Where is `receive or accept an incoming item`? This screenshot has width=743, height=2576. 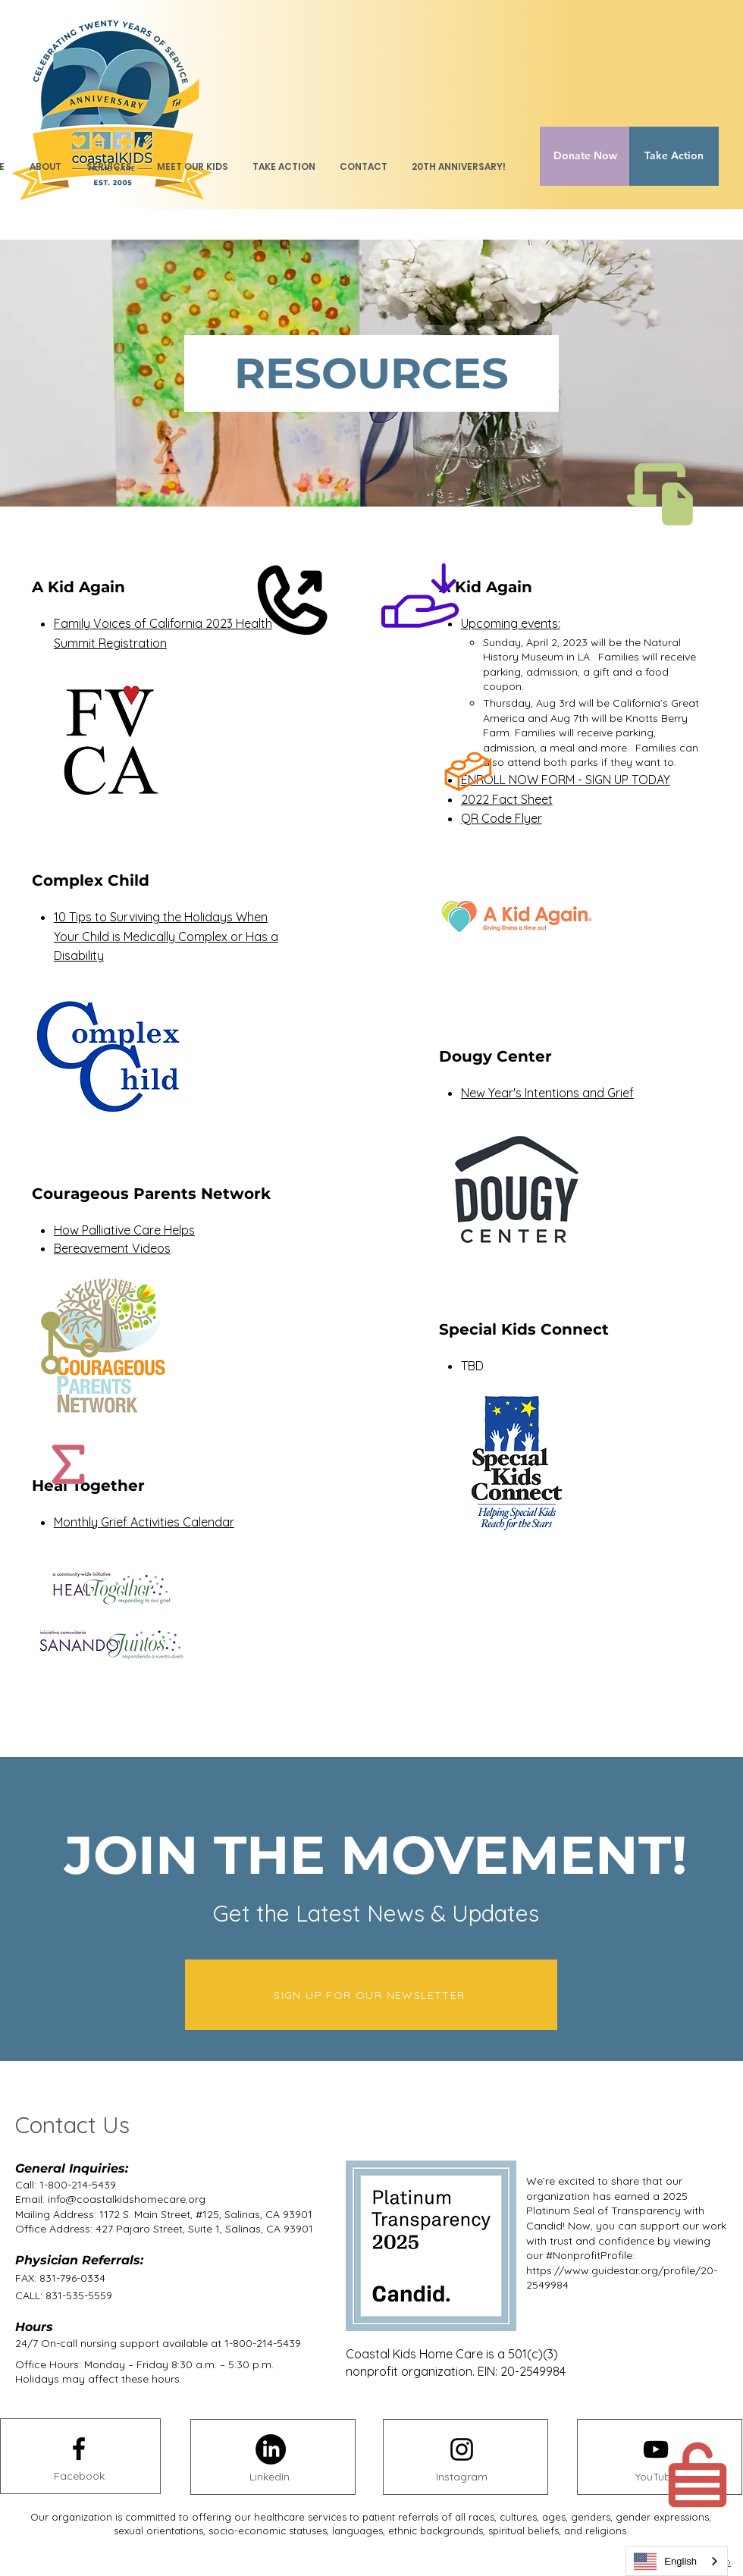
receive or accept an incoming item is located at coordinates (422, 599).